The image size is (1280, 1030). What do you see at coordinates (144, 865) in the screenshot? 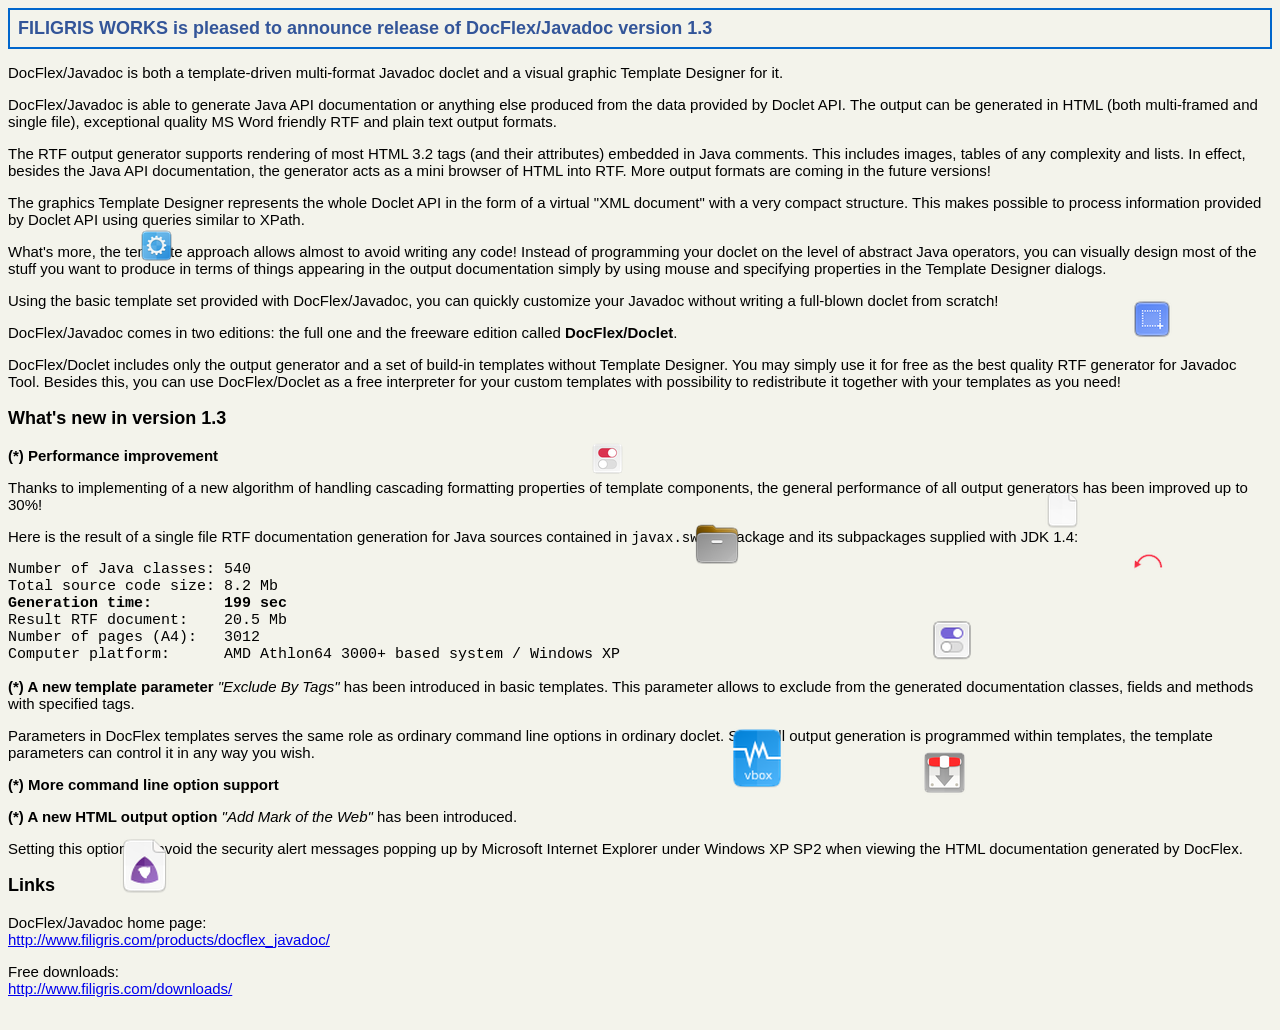
I see `meson build system configuration file` at bounding box center [144, 865].